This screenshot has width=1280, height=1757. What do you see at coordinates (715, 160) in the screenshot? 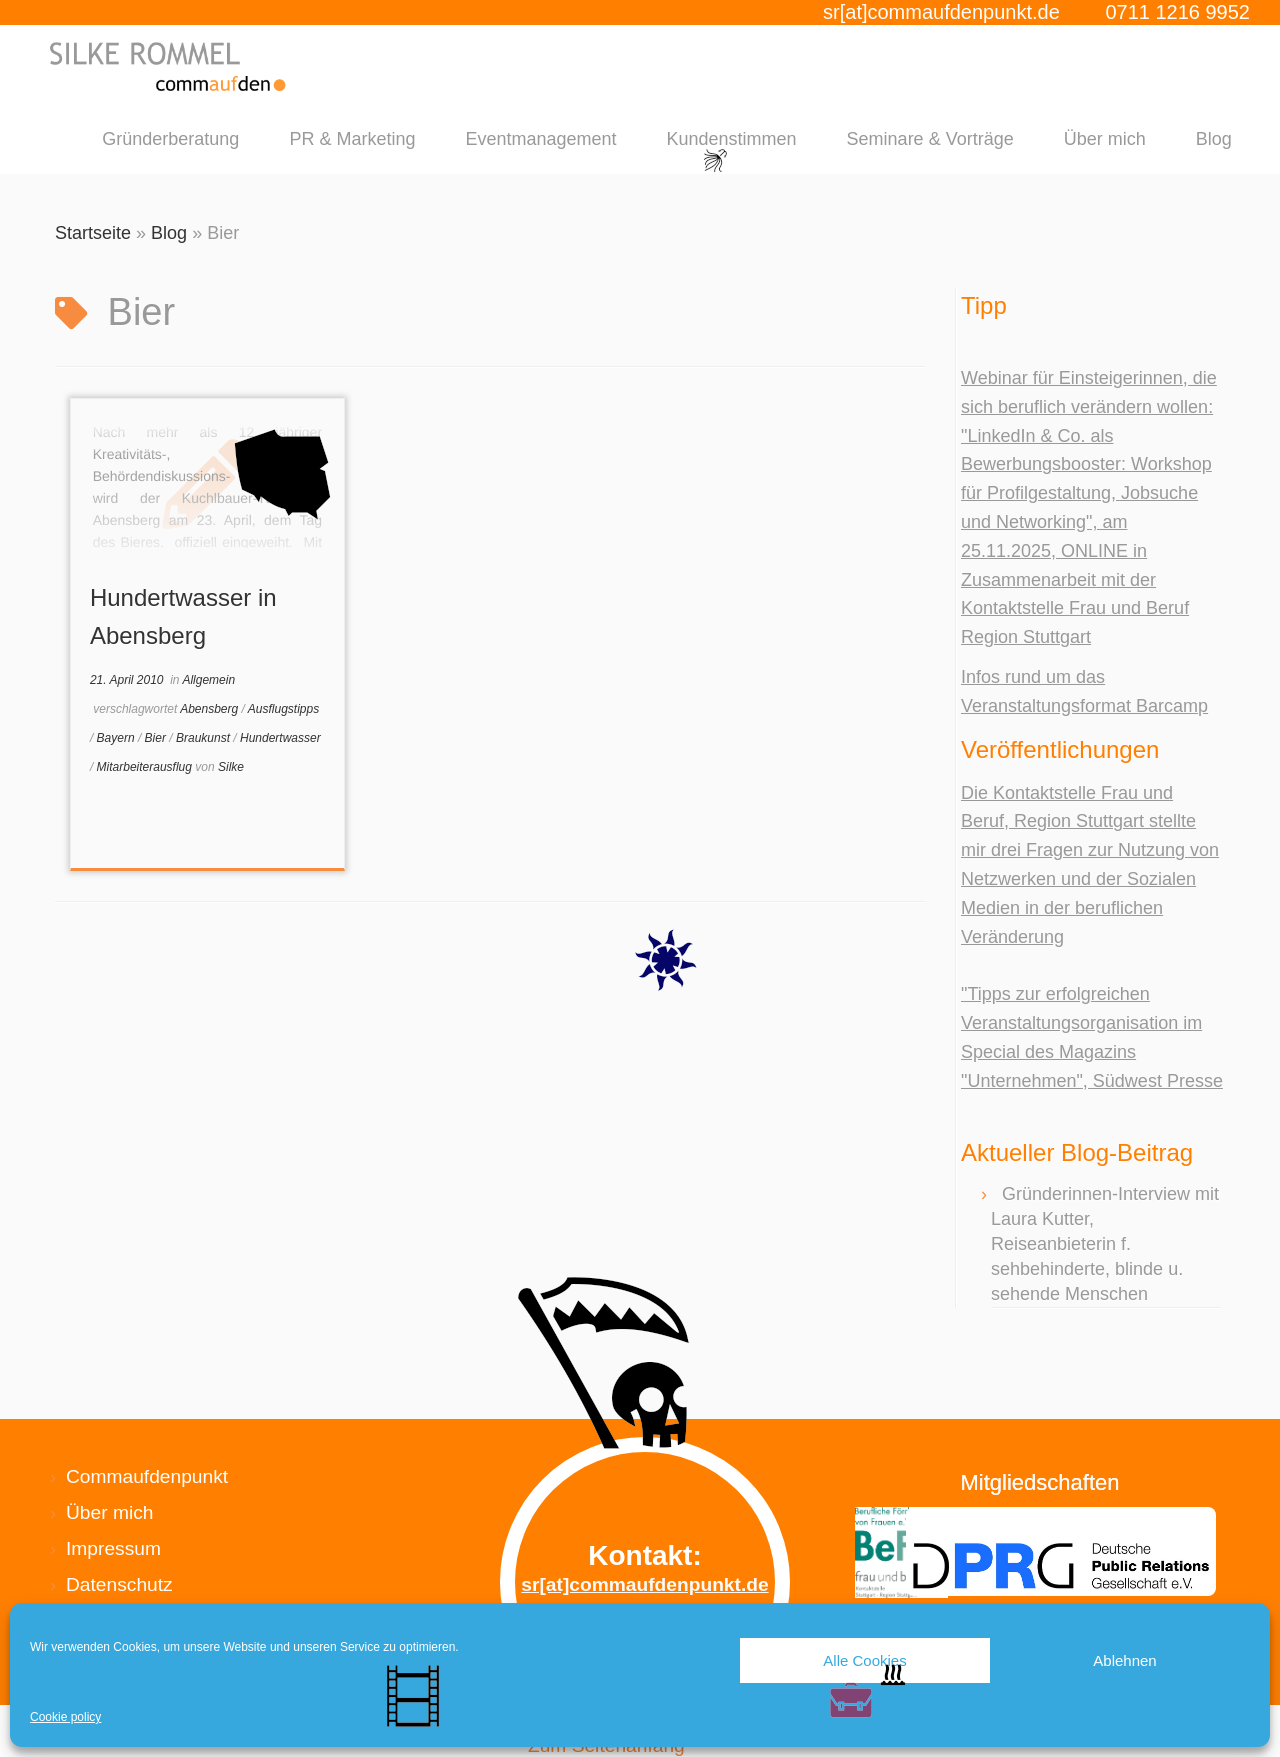
I see `fishing lure or jig equipment icon` at bounding box center [715, 160].